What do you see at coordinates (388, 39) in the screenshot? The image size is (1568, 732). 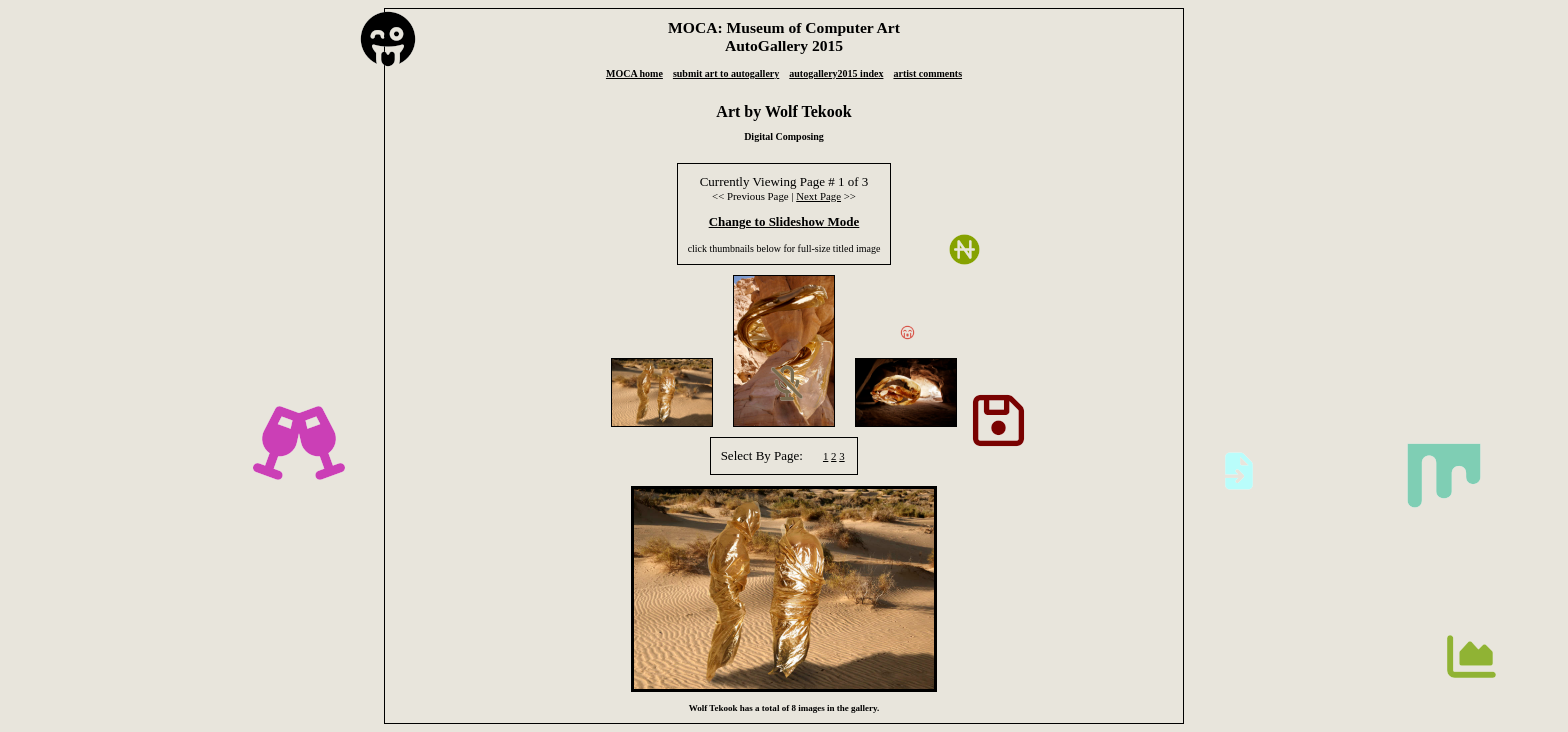 I see `insert a playful or silly emoji reaction` at bounding box center [388, 39].